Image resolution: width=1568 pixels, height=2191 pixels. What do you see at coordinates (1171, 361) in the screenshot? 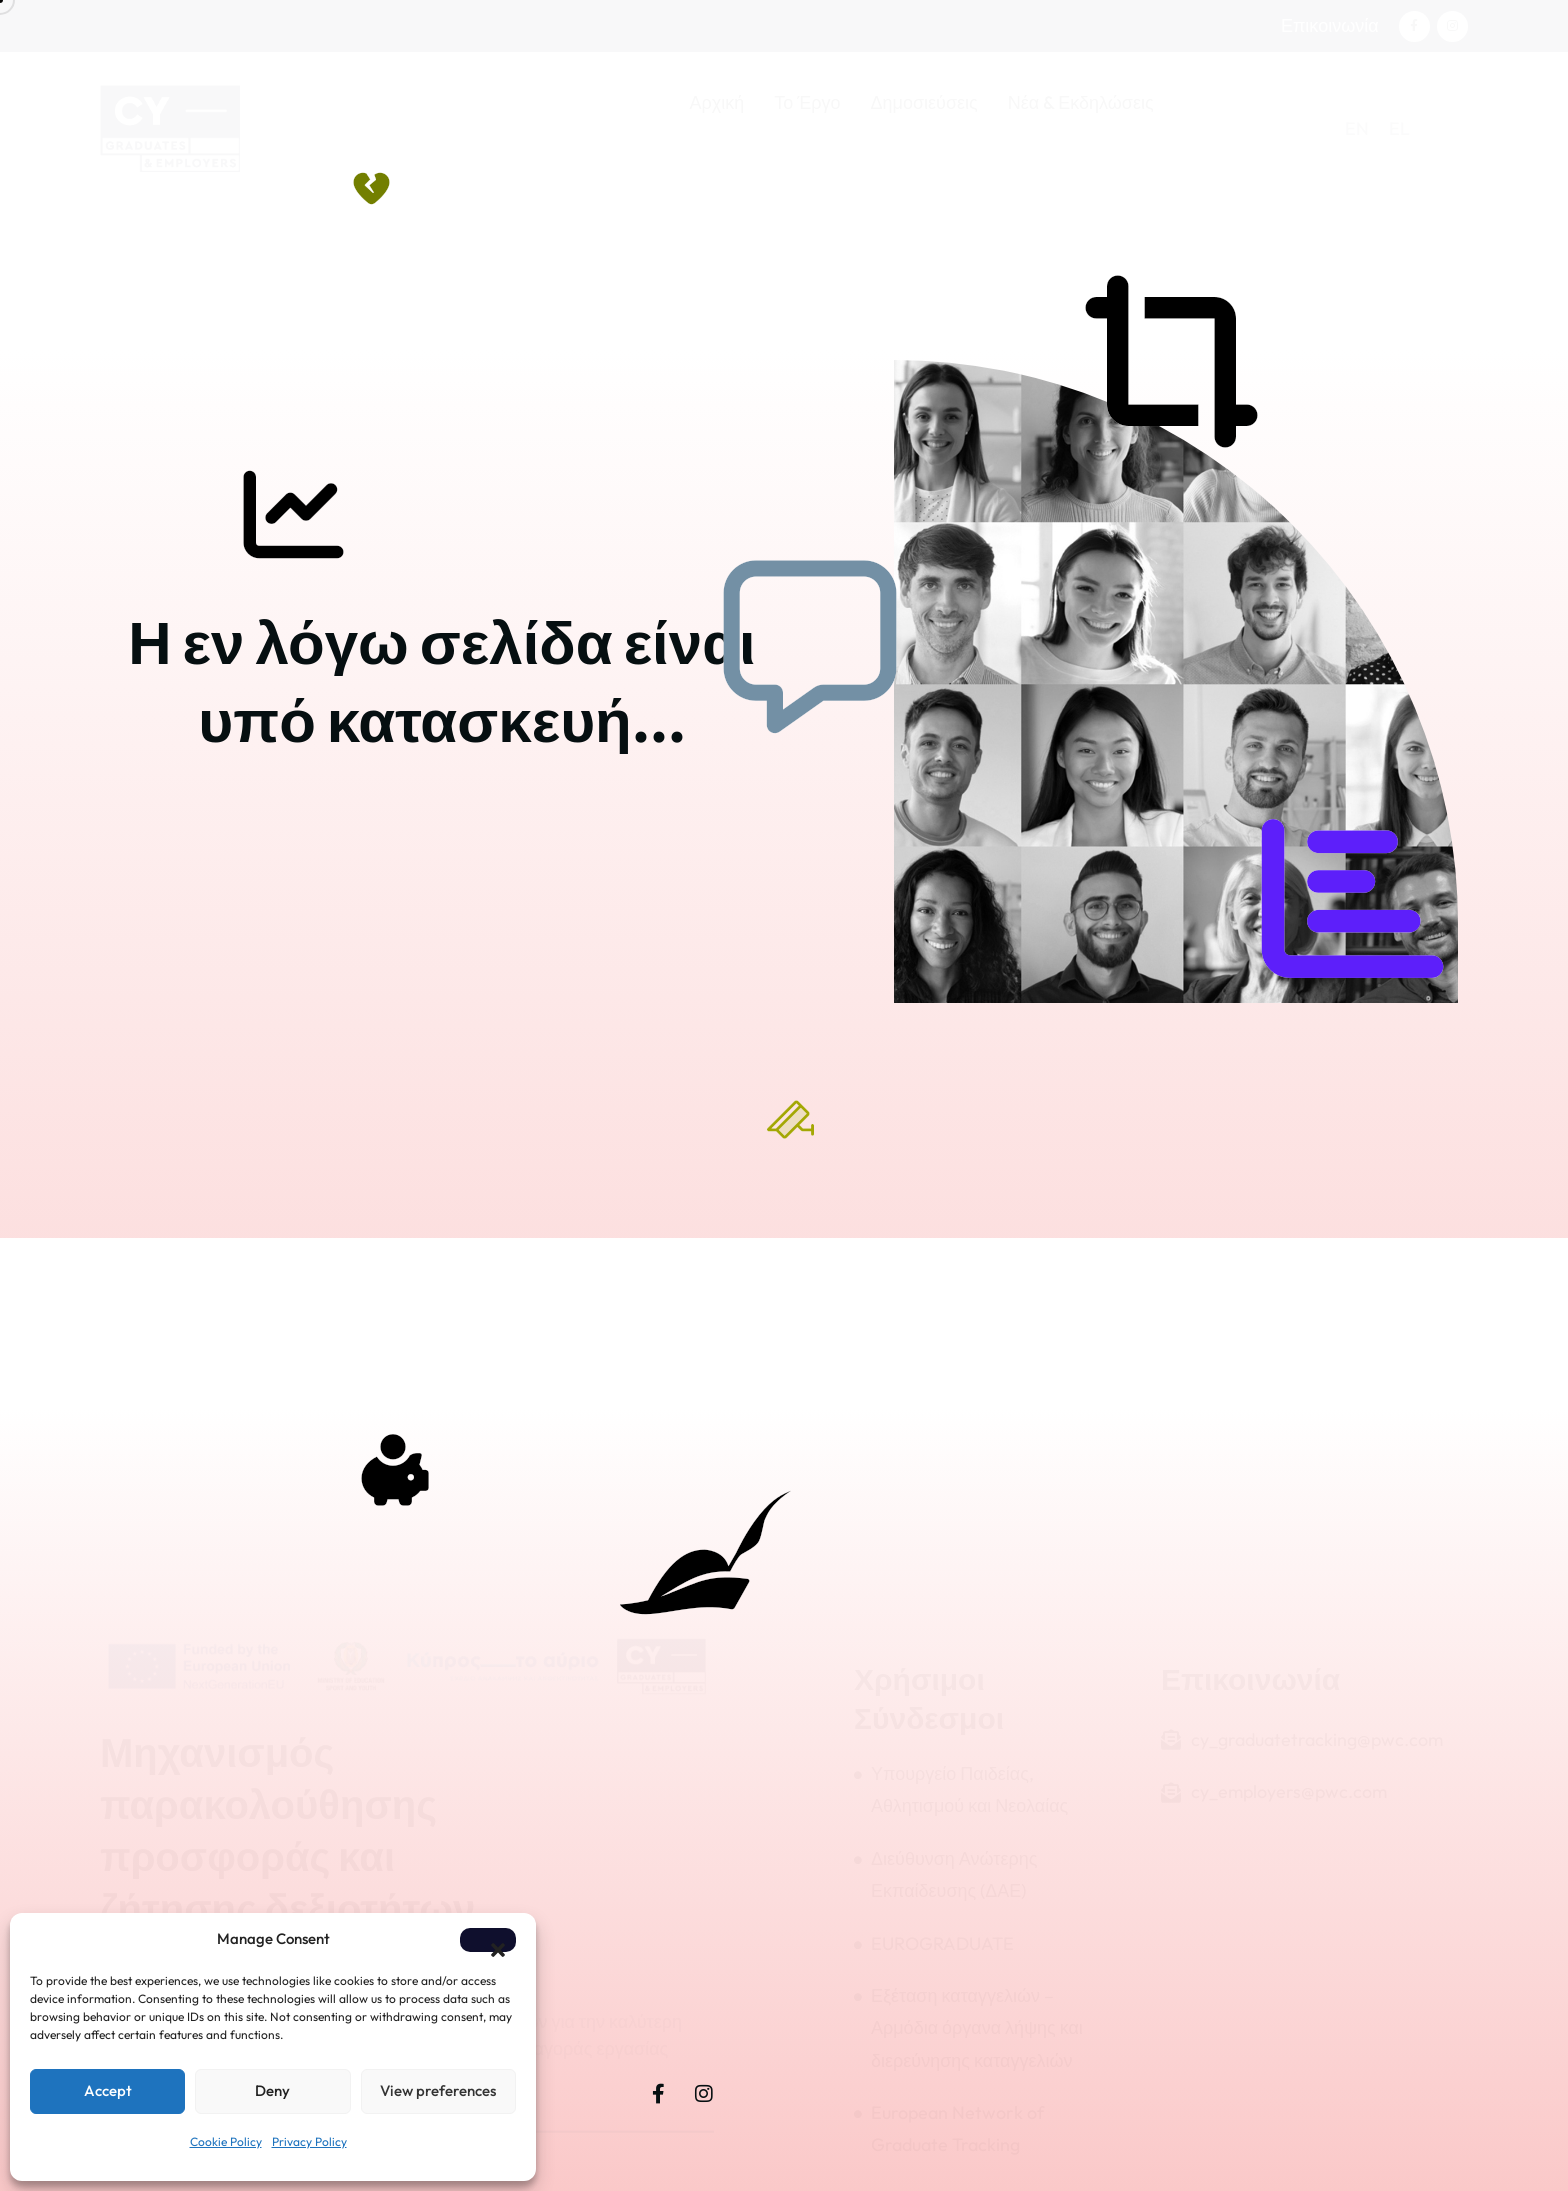
I see `crop or trim an image` at bounding box center [1171, 361].